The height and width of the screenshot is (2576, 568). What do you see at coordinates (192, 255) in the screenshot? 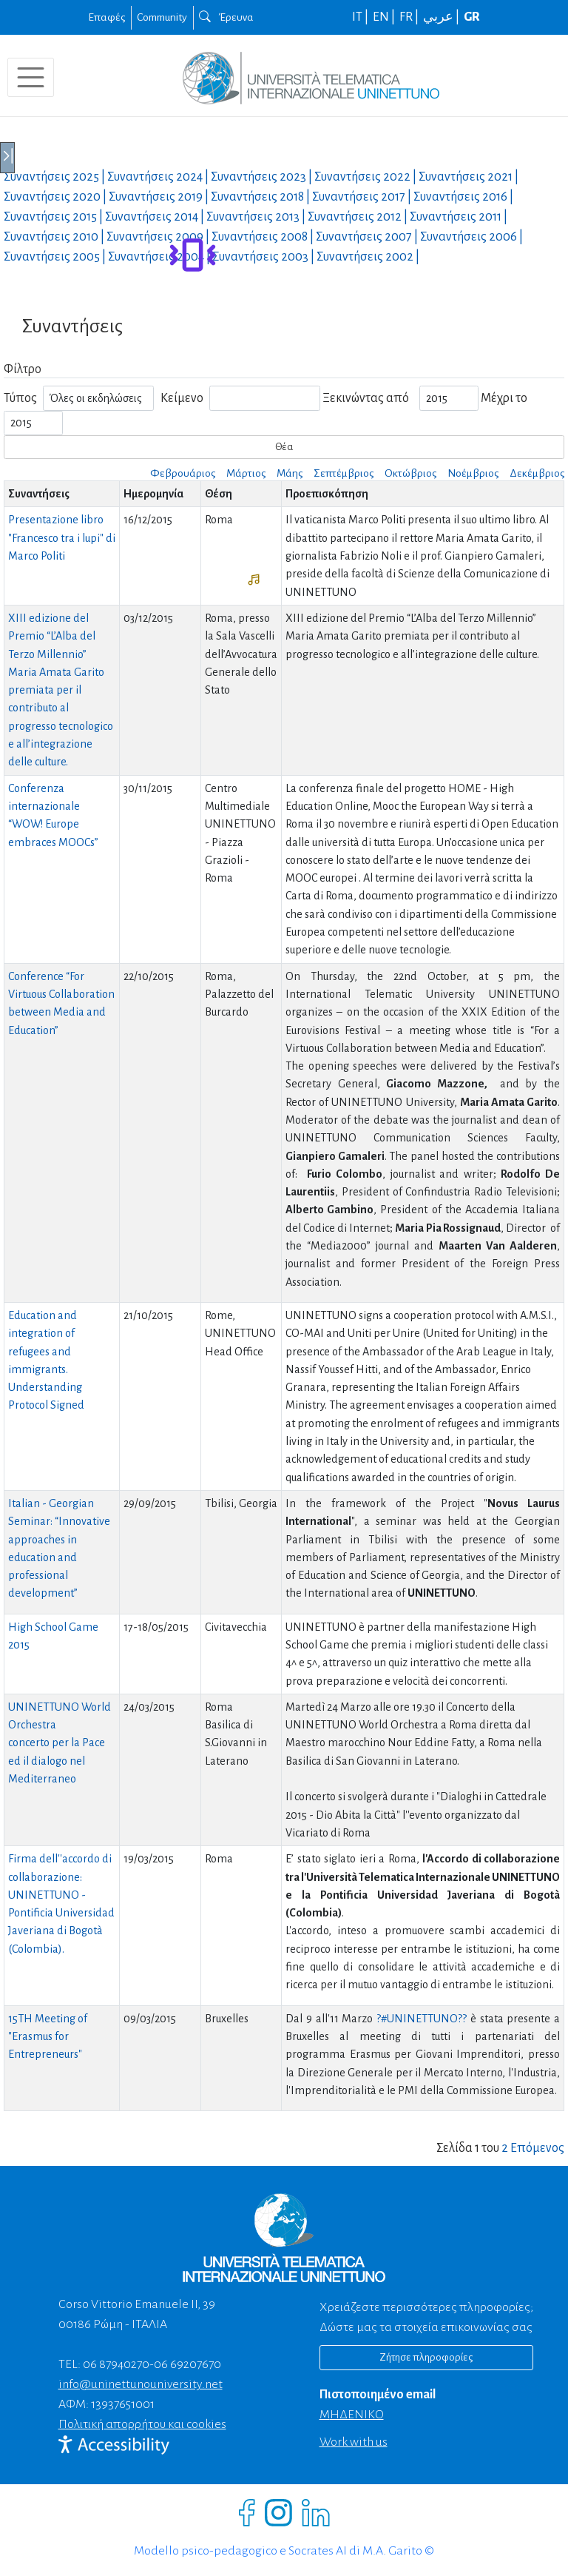
I see `toggle phone vibration mode` at bounding box center [192, 255].